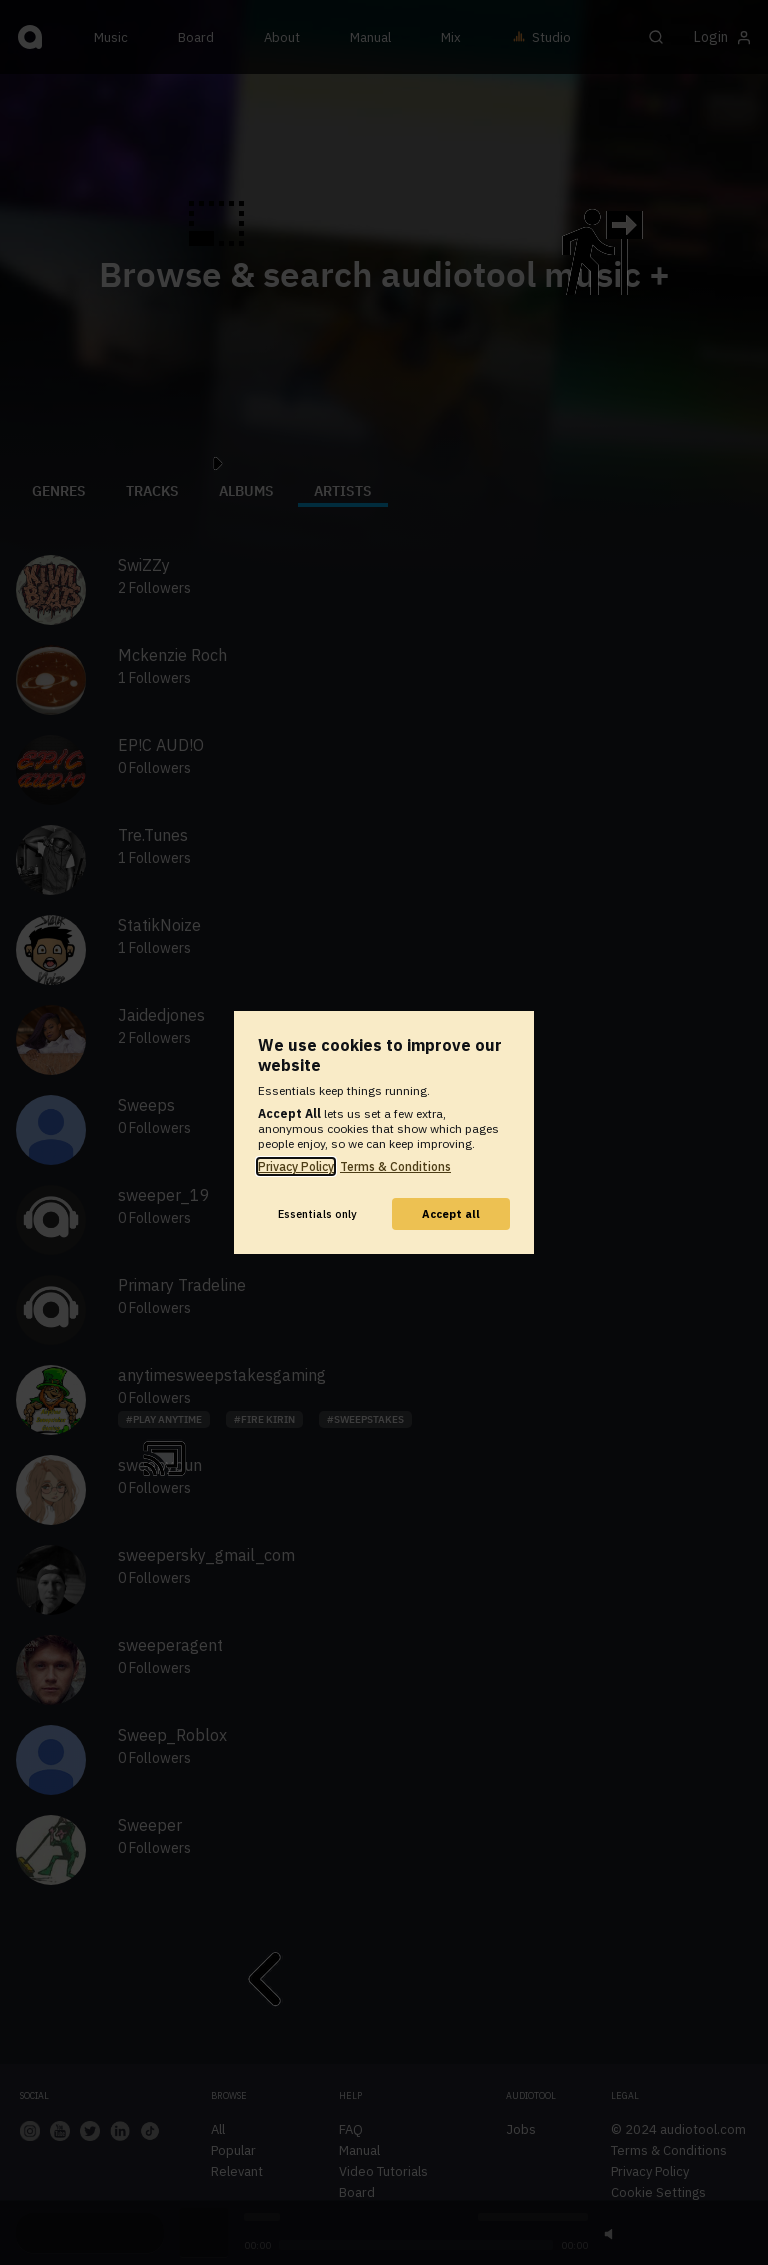 Image resolution: width=768 pixels, height=2265 pixels. What do you see at coordinates (604, 252) in the screenshot?
I see `follow directional signage or wayfinding` at bounding box center [604, 252].